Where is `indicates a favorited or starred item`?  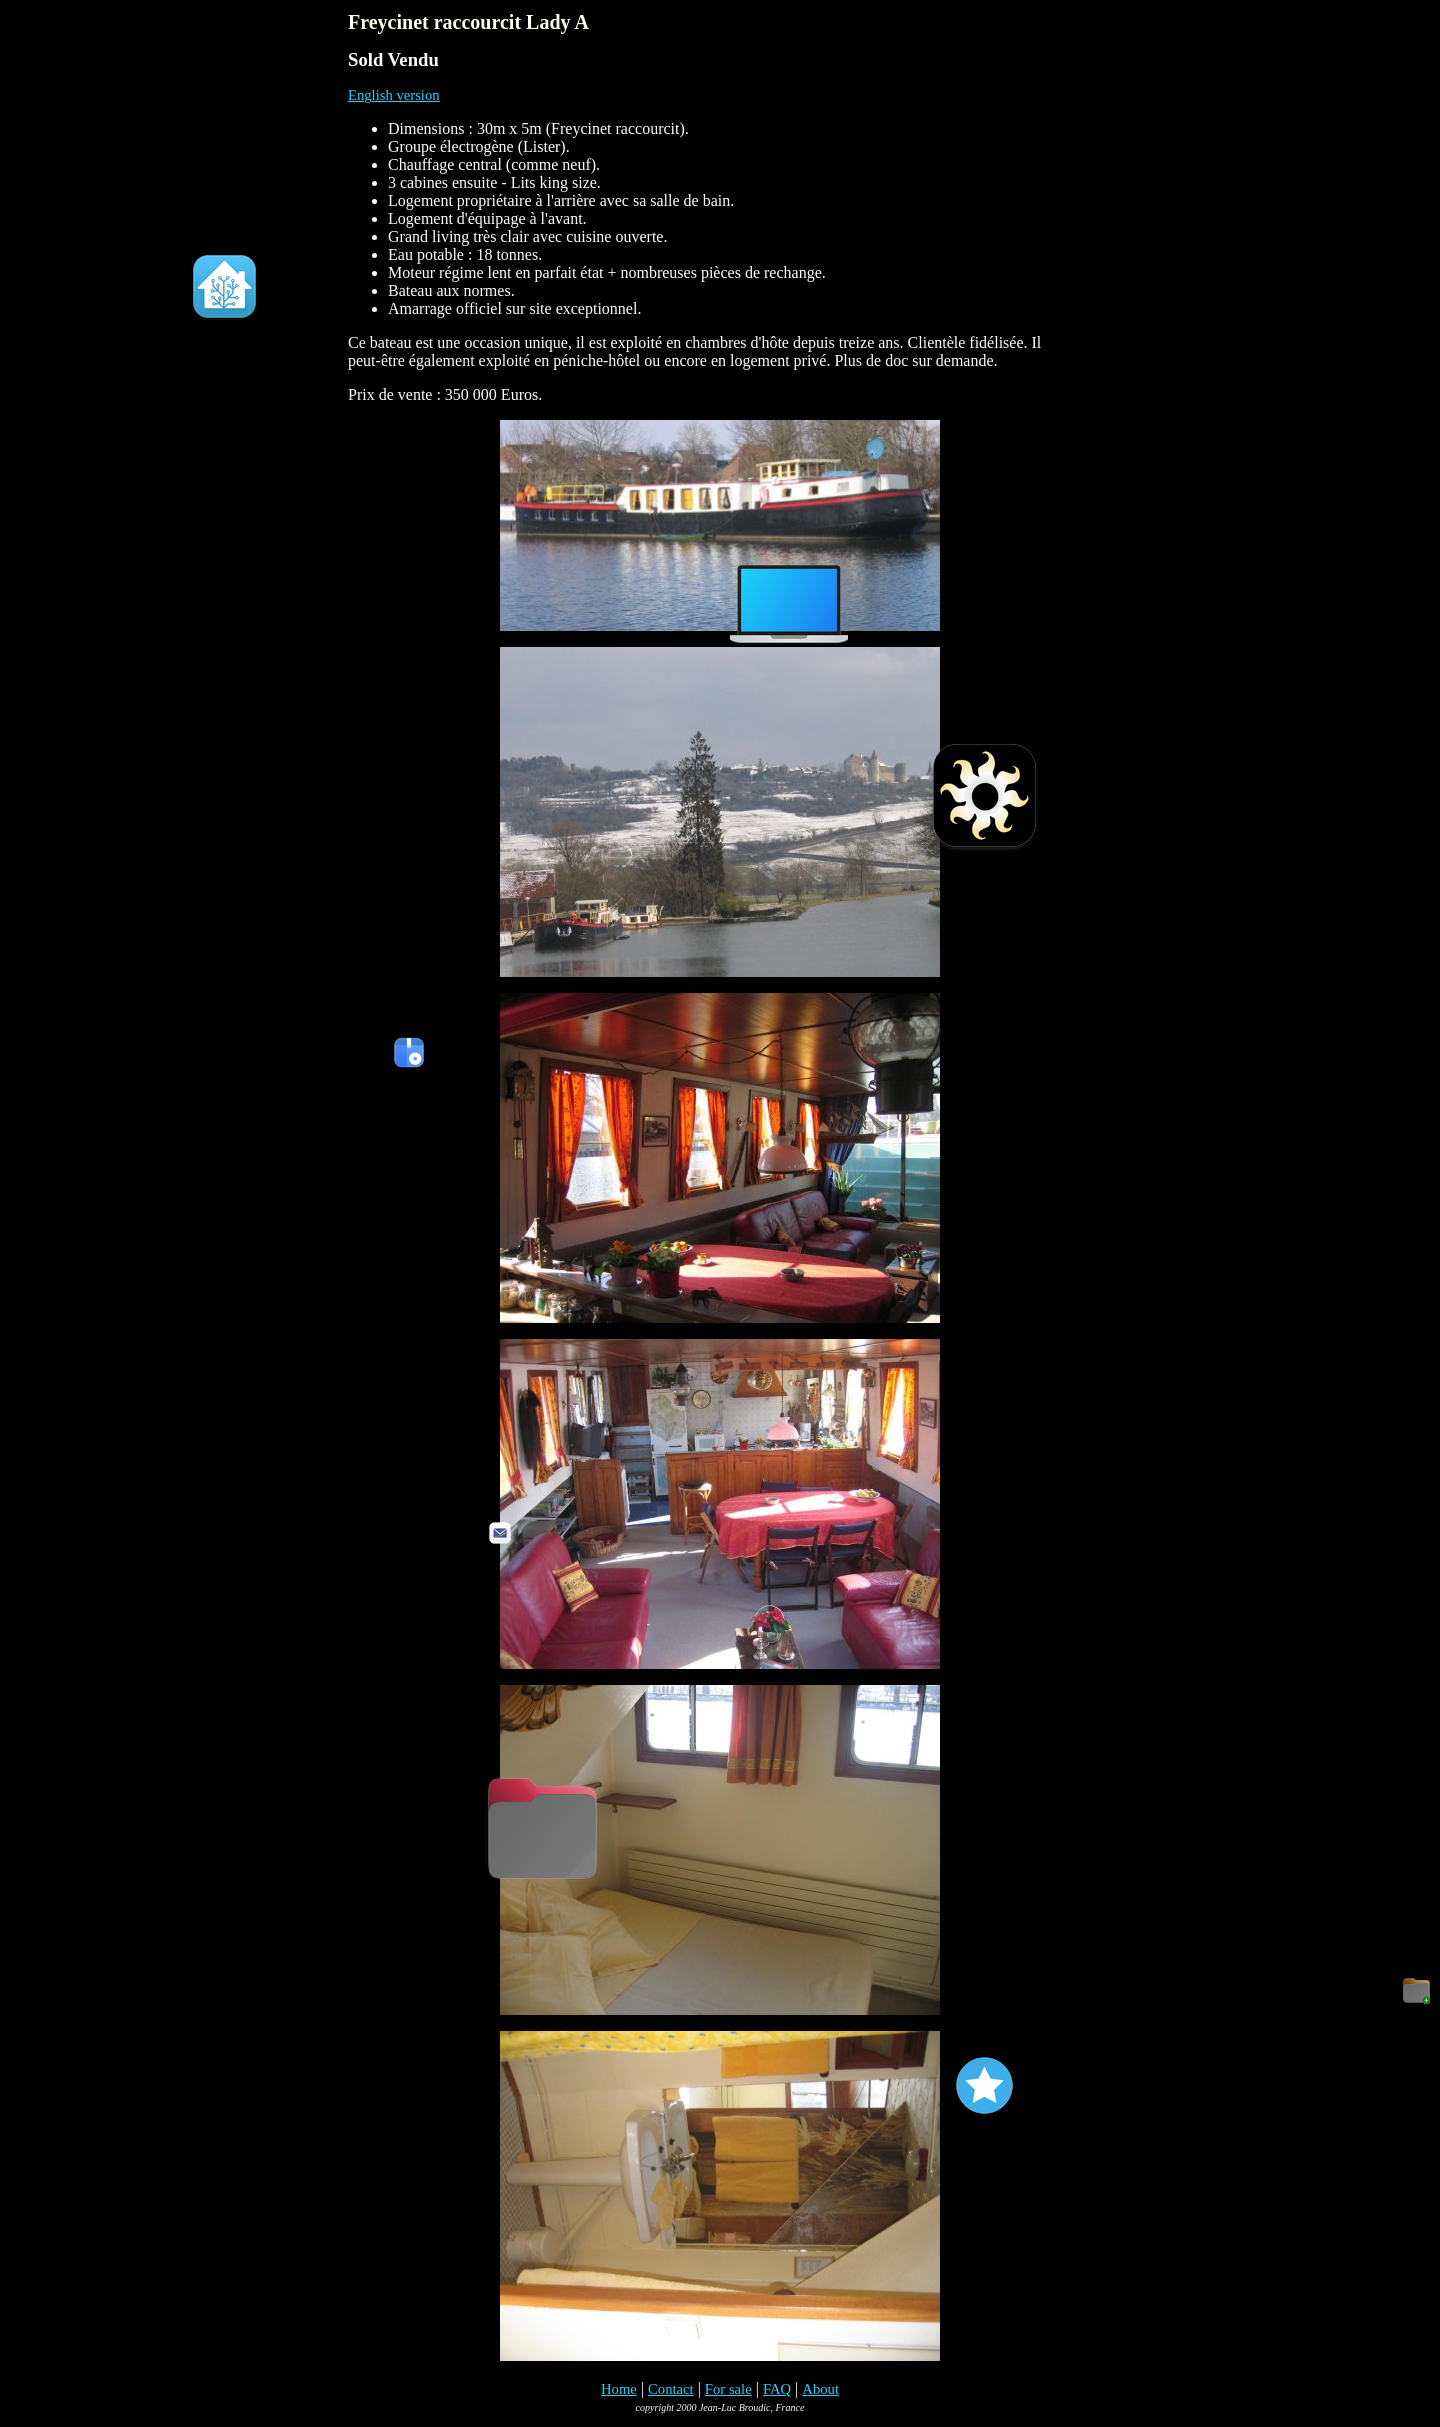 indicates a favorited or starred item is located at coordinates (984, 2085).